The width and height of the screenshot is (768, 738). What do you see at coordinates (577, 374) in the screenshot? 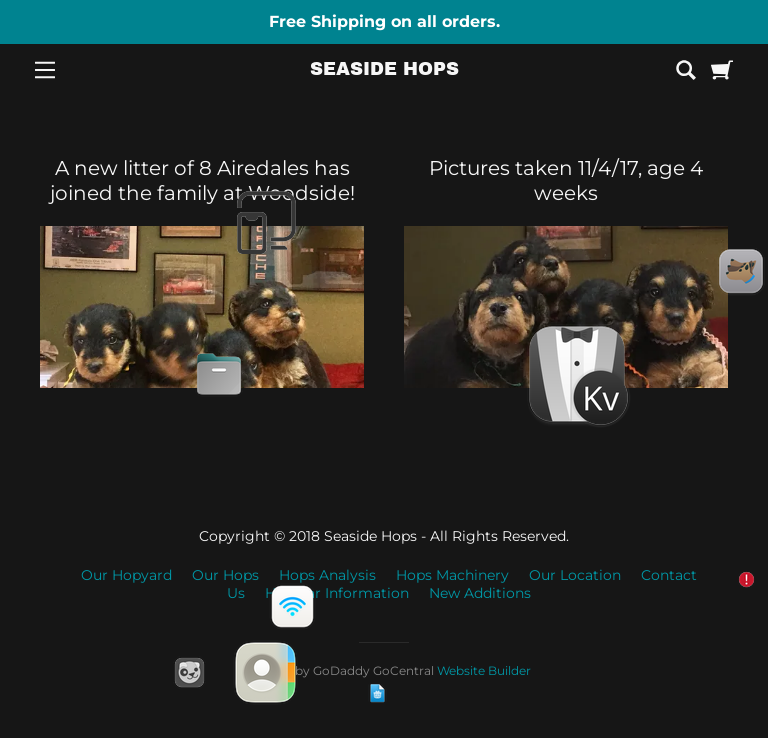
I see `open kvantum theme manager` at bounding box center [577, 374].